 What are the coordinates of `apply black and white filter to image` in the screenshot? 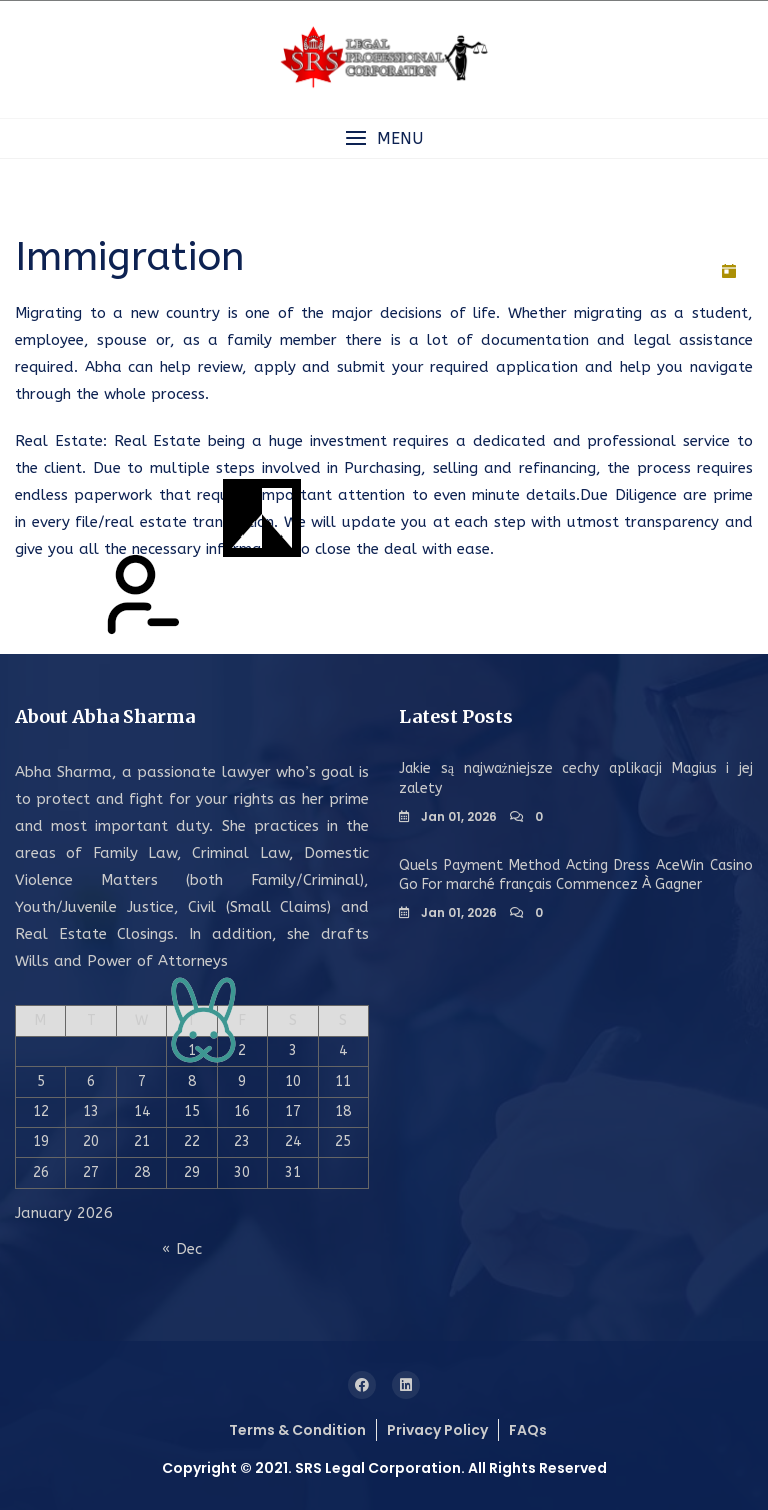 It's located at (262, 518).